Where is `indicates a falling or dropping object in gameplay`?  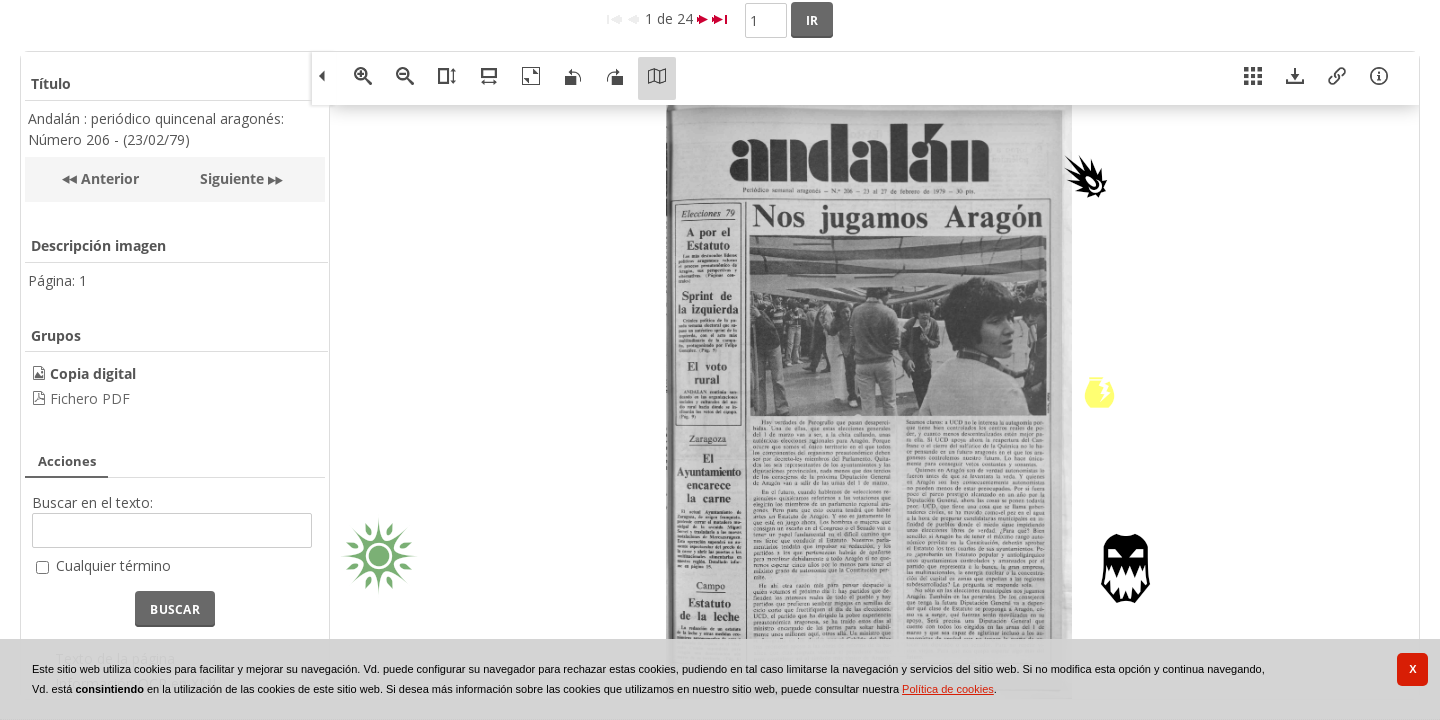 indicates a falling or dropping object in gameplay is located at coordinates (1085, 176).